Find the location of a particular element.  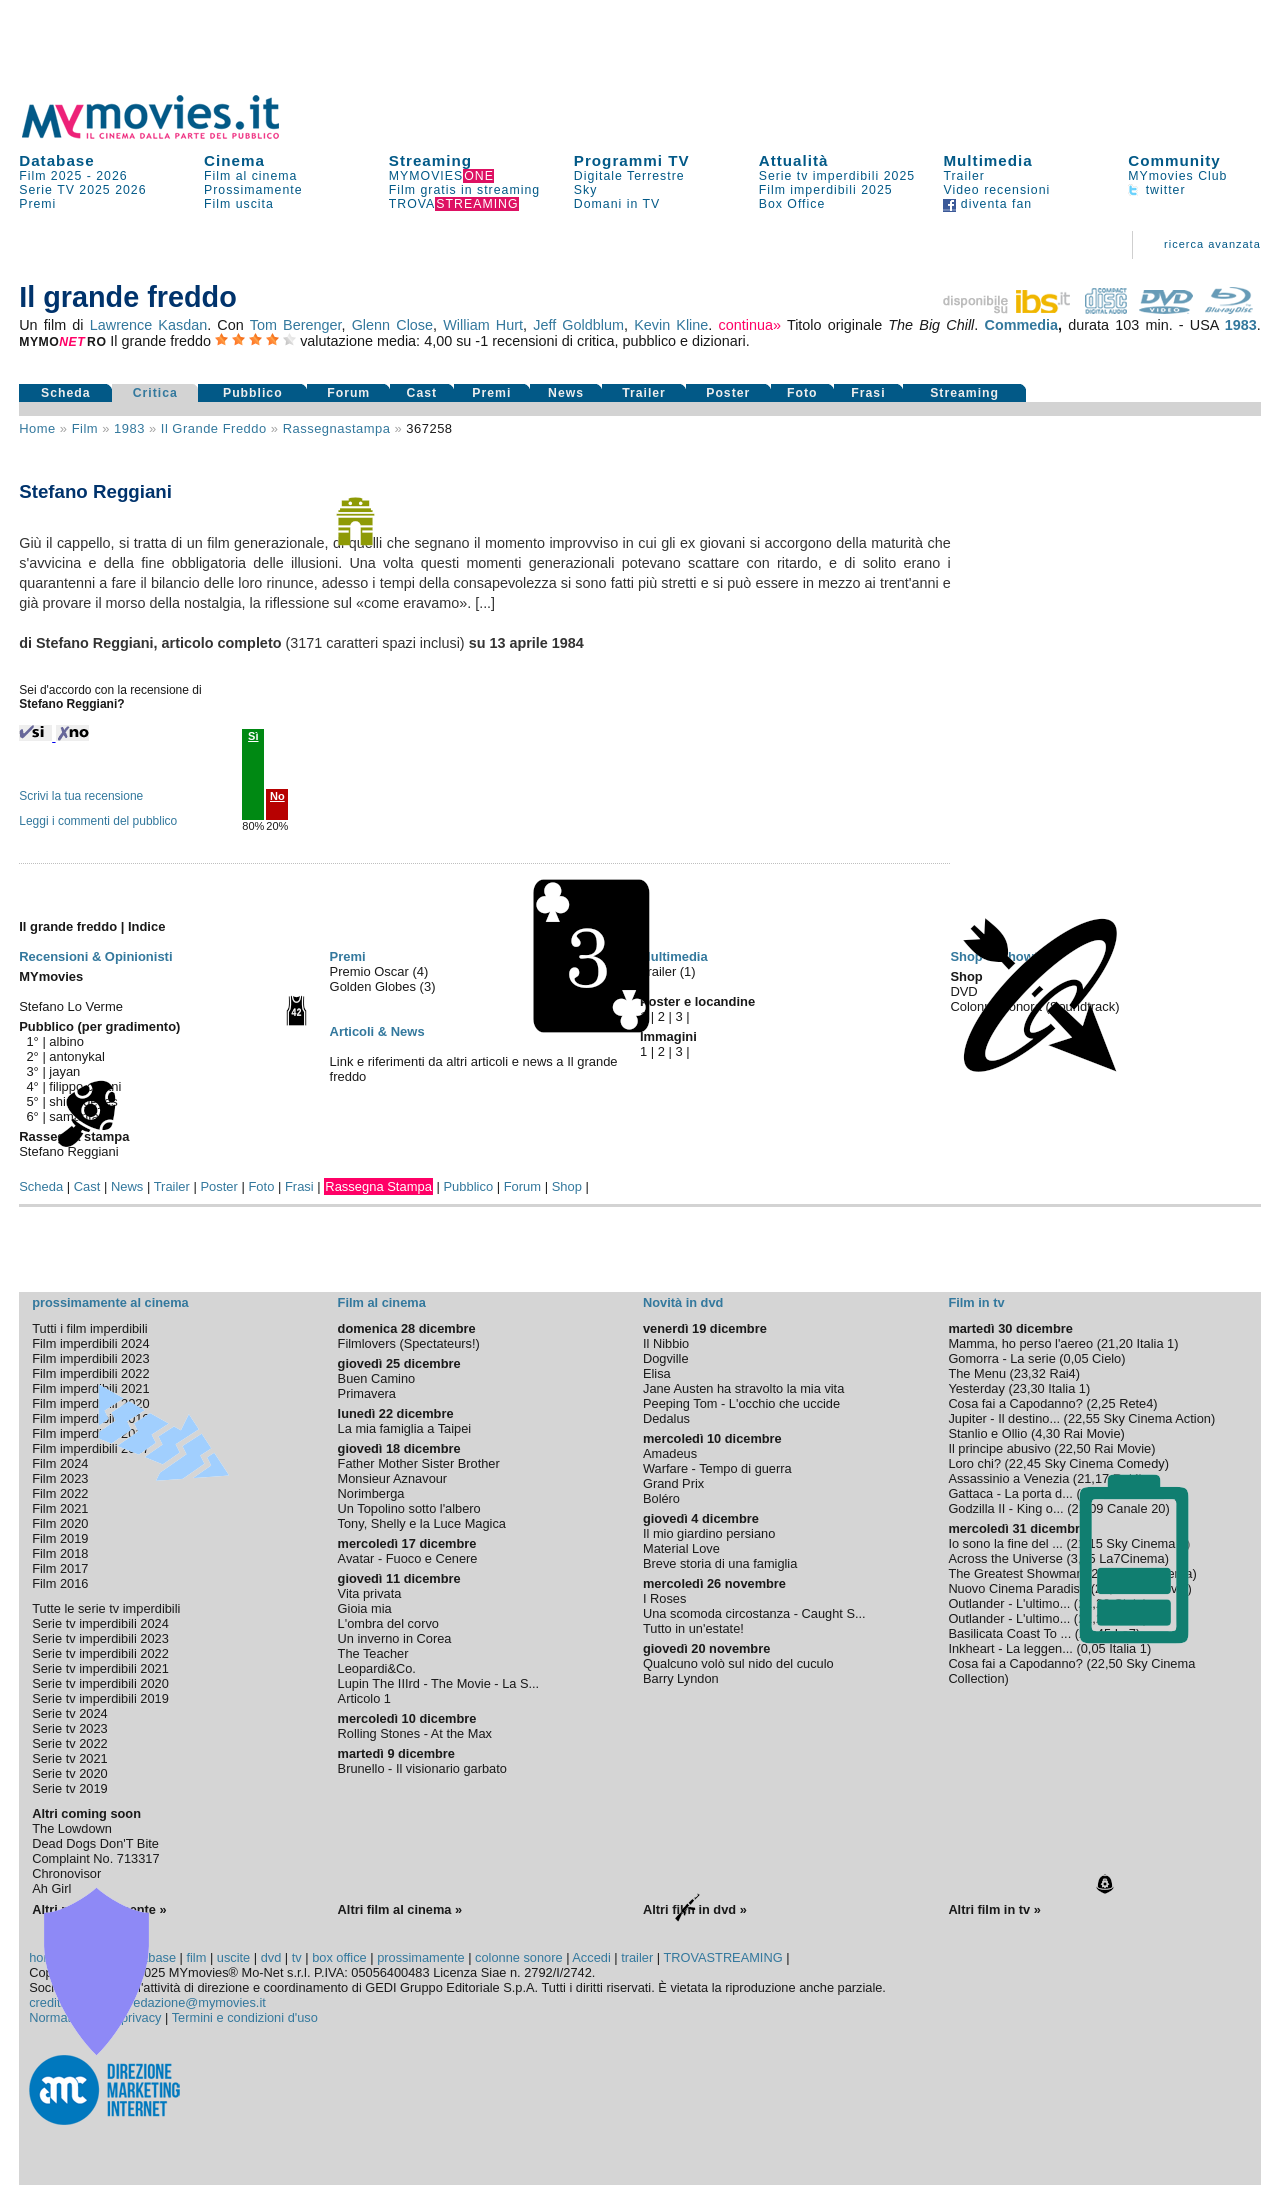

indicates battery at 50% charge is located at coordinates (1134, 1559).